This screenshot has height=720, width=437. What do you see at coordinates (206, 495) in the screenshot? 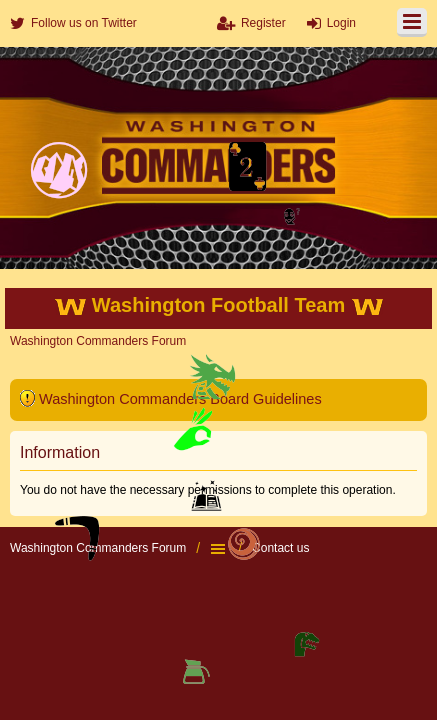
I see `open your spell book or magic abilities` at bounding box center [206, 495].